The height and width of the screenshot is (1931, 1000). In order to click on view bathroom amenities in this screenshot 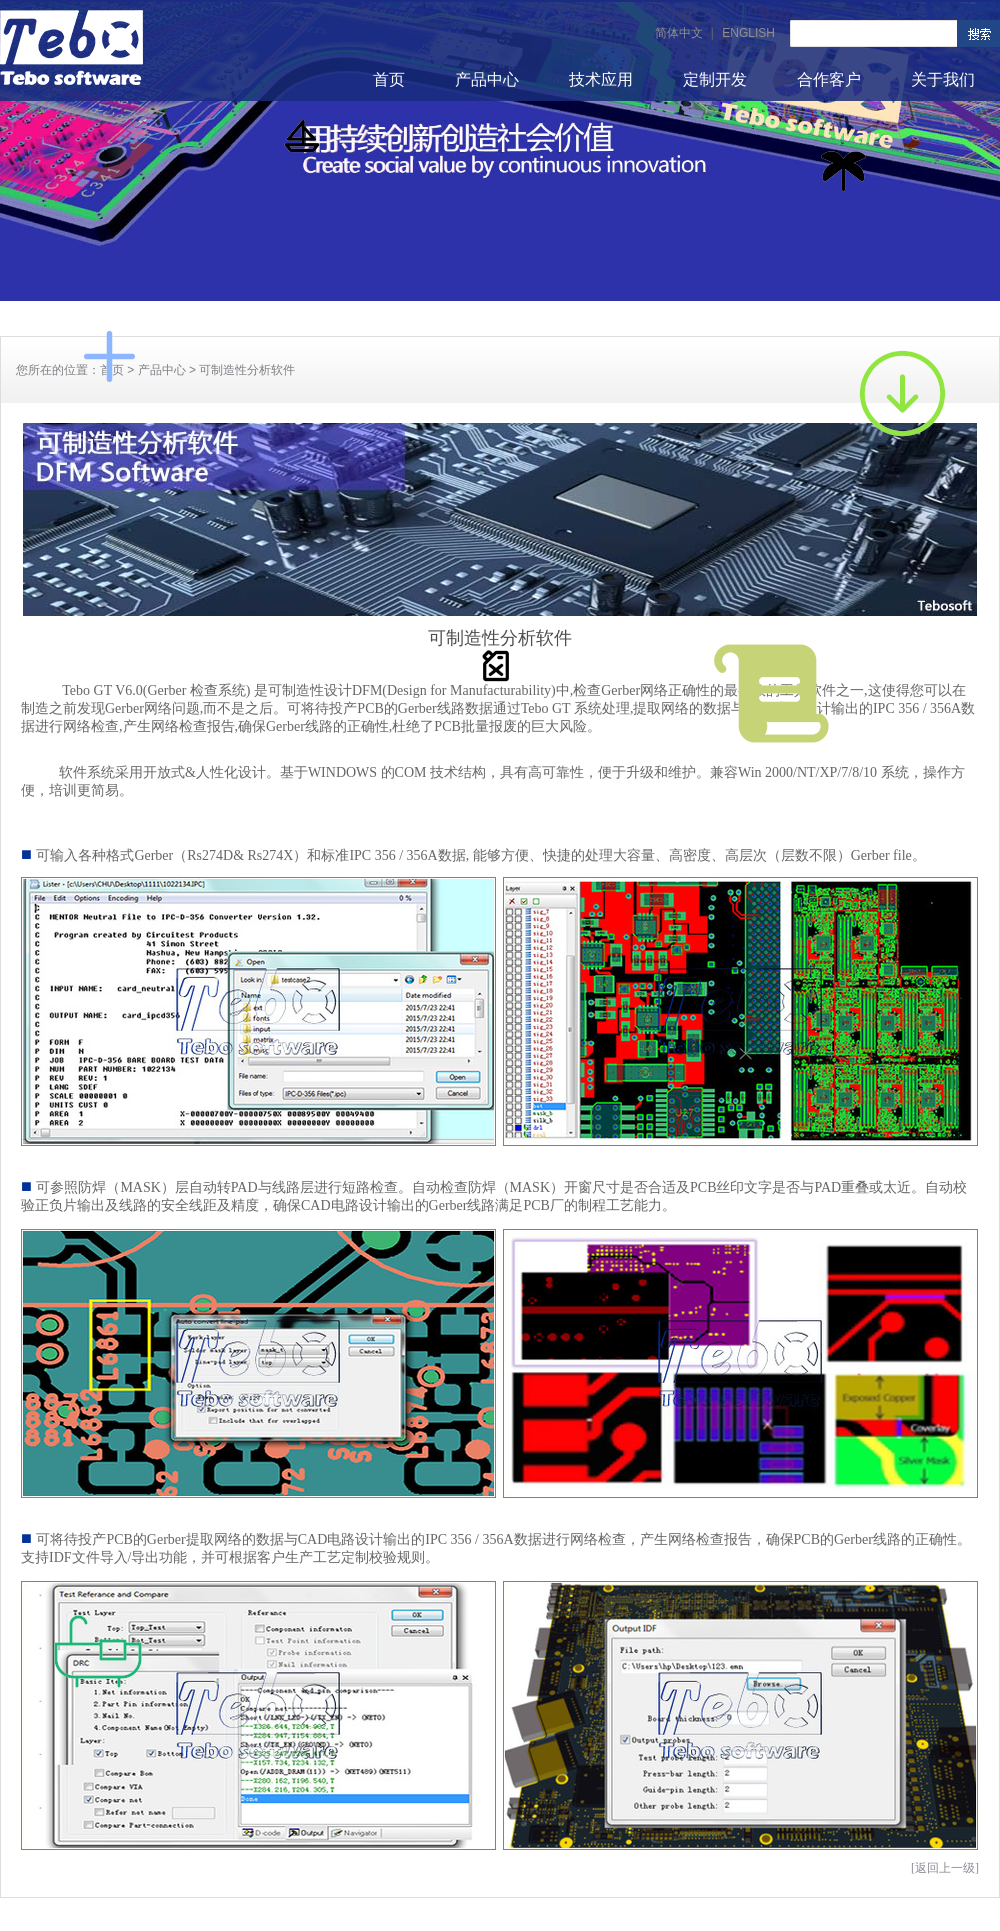, I will do `click(98, 1653)`.